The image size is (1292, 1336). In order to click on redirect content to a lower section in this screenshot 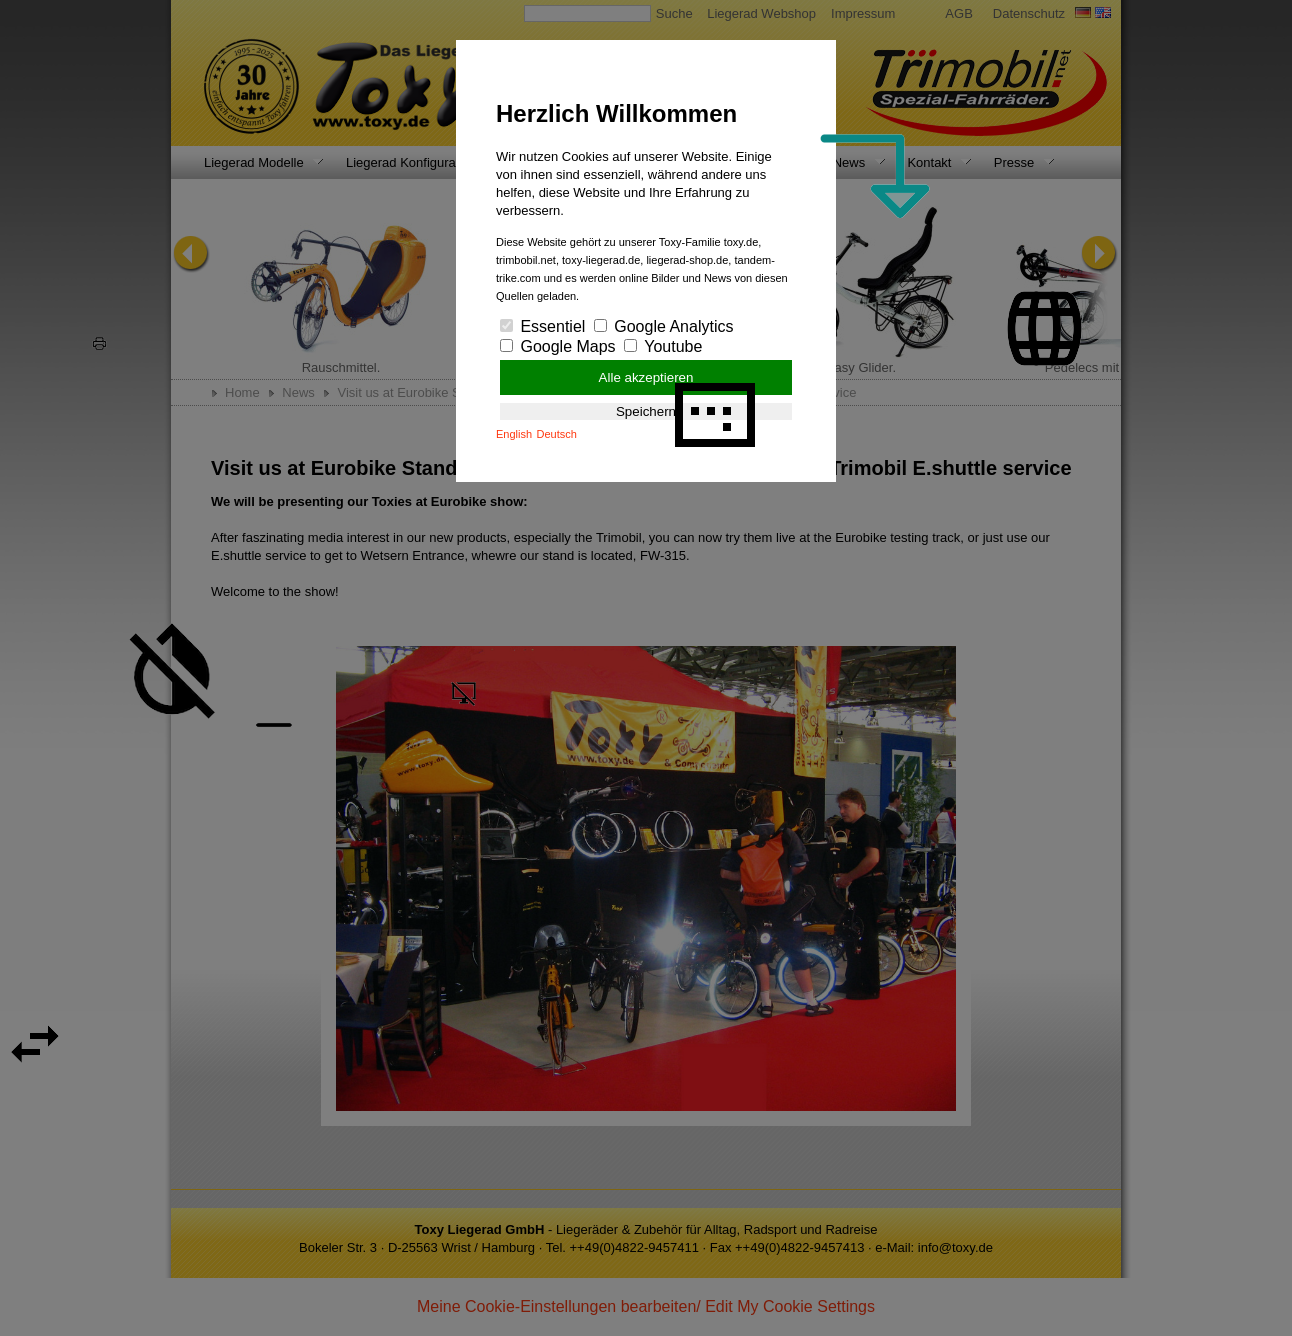, I will do `click(875, 172)`.